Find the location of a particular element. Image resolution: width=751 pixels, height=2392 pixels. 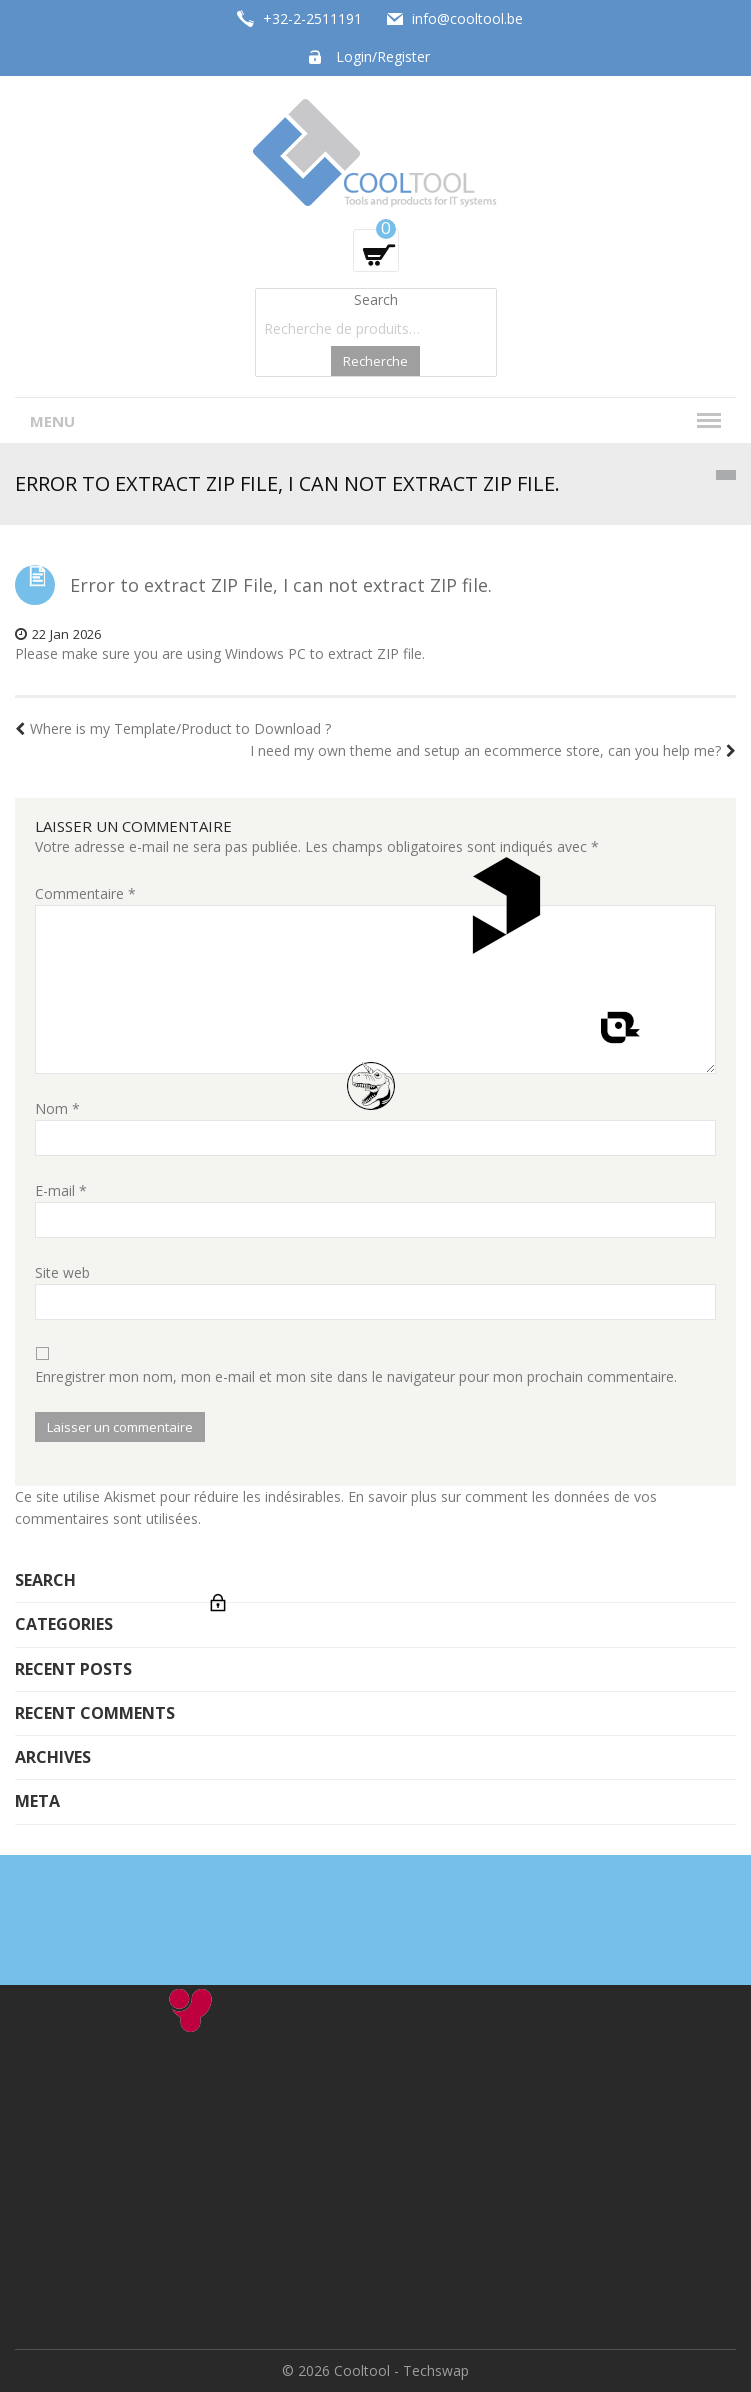

libuv library logo is located at coordinates (371, 1086).